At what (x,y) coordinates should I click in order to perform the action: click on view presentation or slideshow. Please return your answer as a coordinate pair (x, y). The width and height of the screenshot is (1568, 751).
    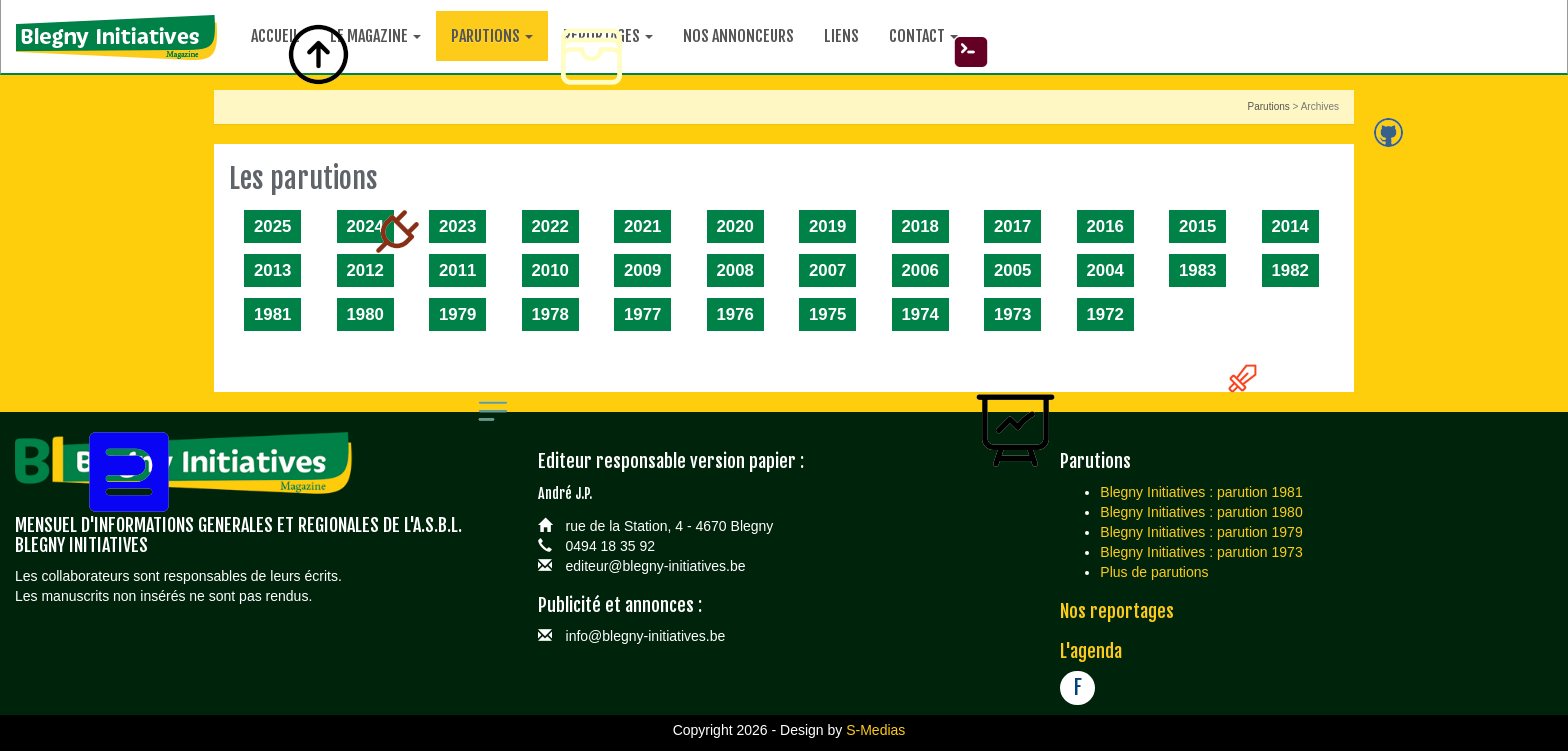
    Looking at the image, I should click on (1015, 430).